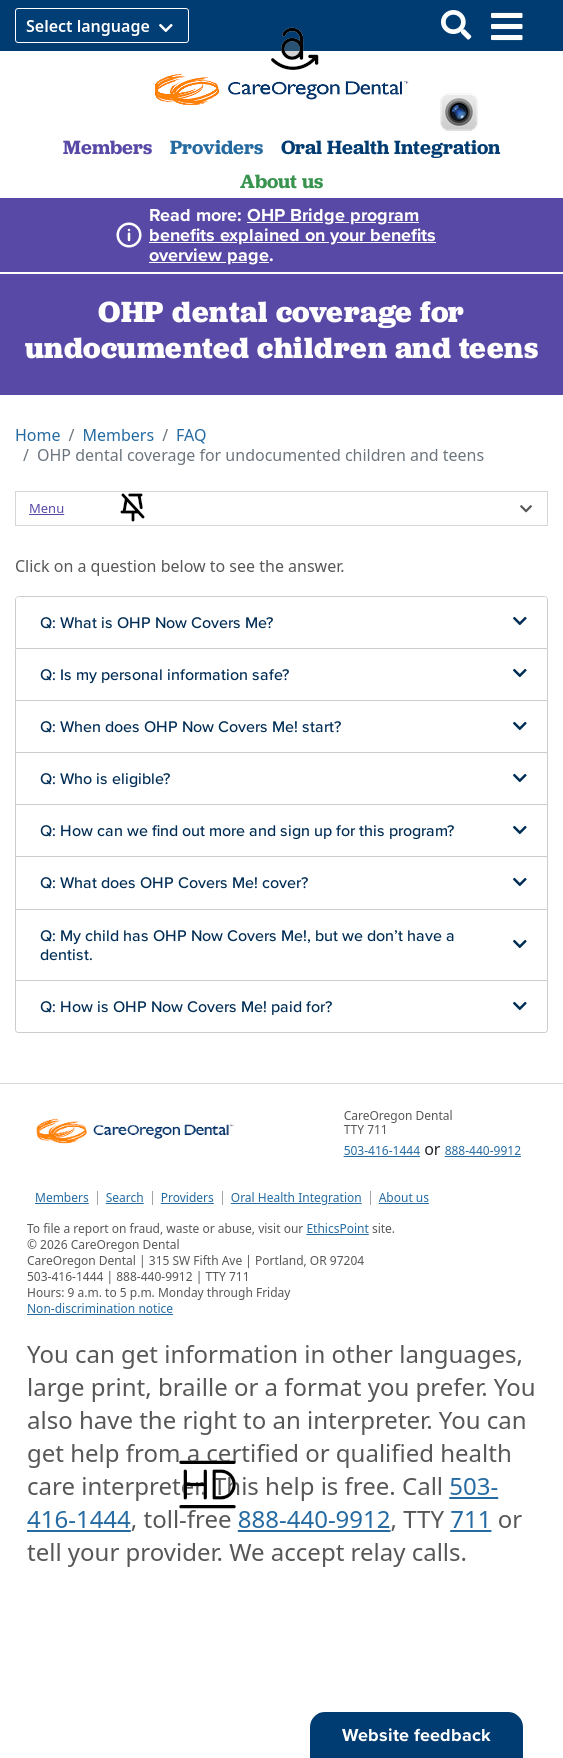  What do you see at coordinates (293, 48) in the screenshot?
I see `open the Amazon app or website` at bounding box center [293, 48].